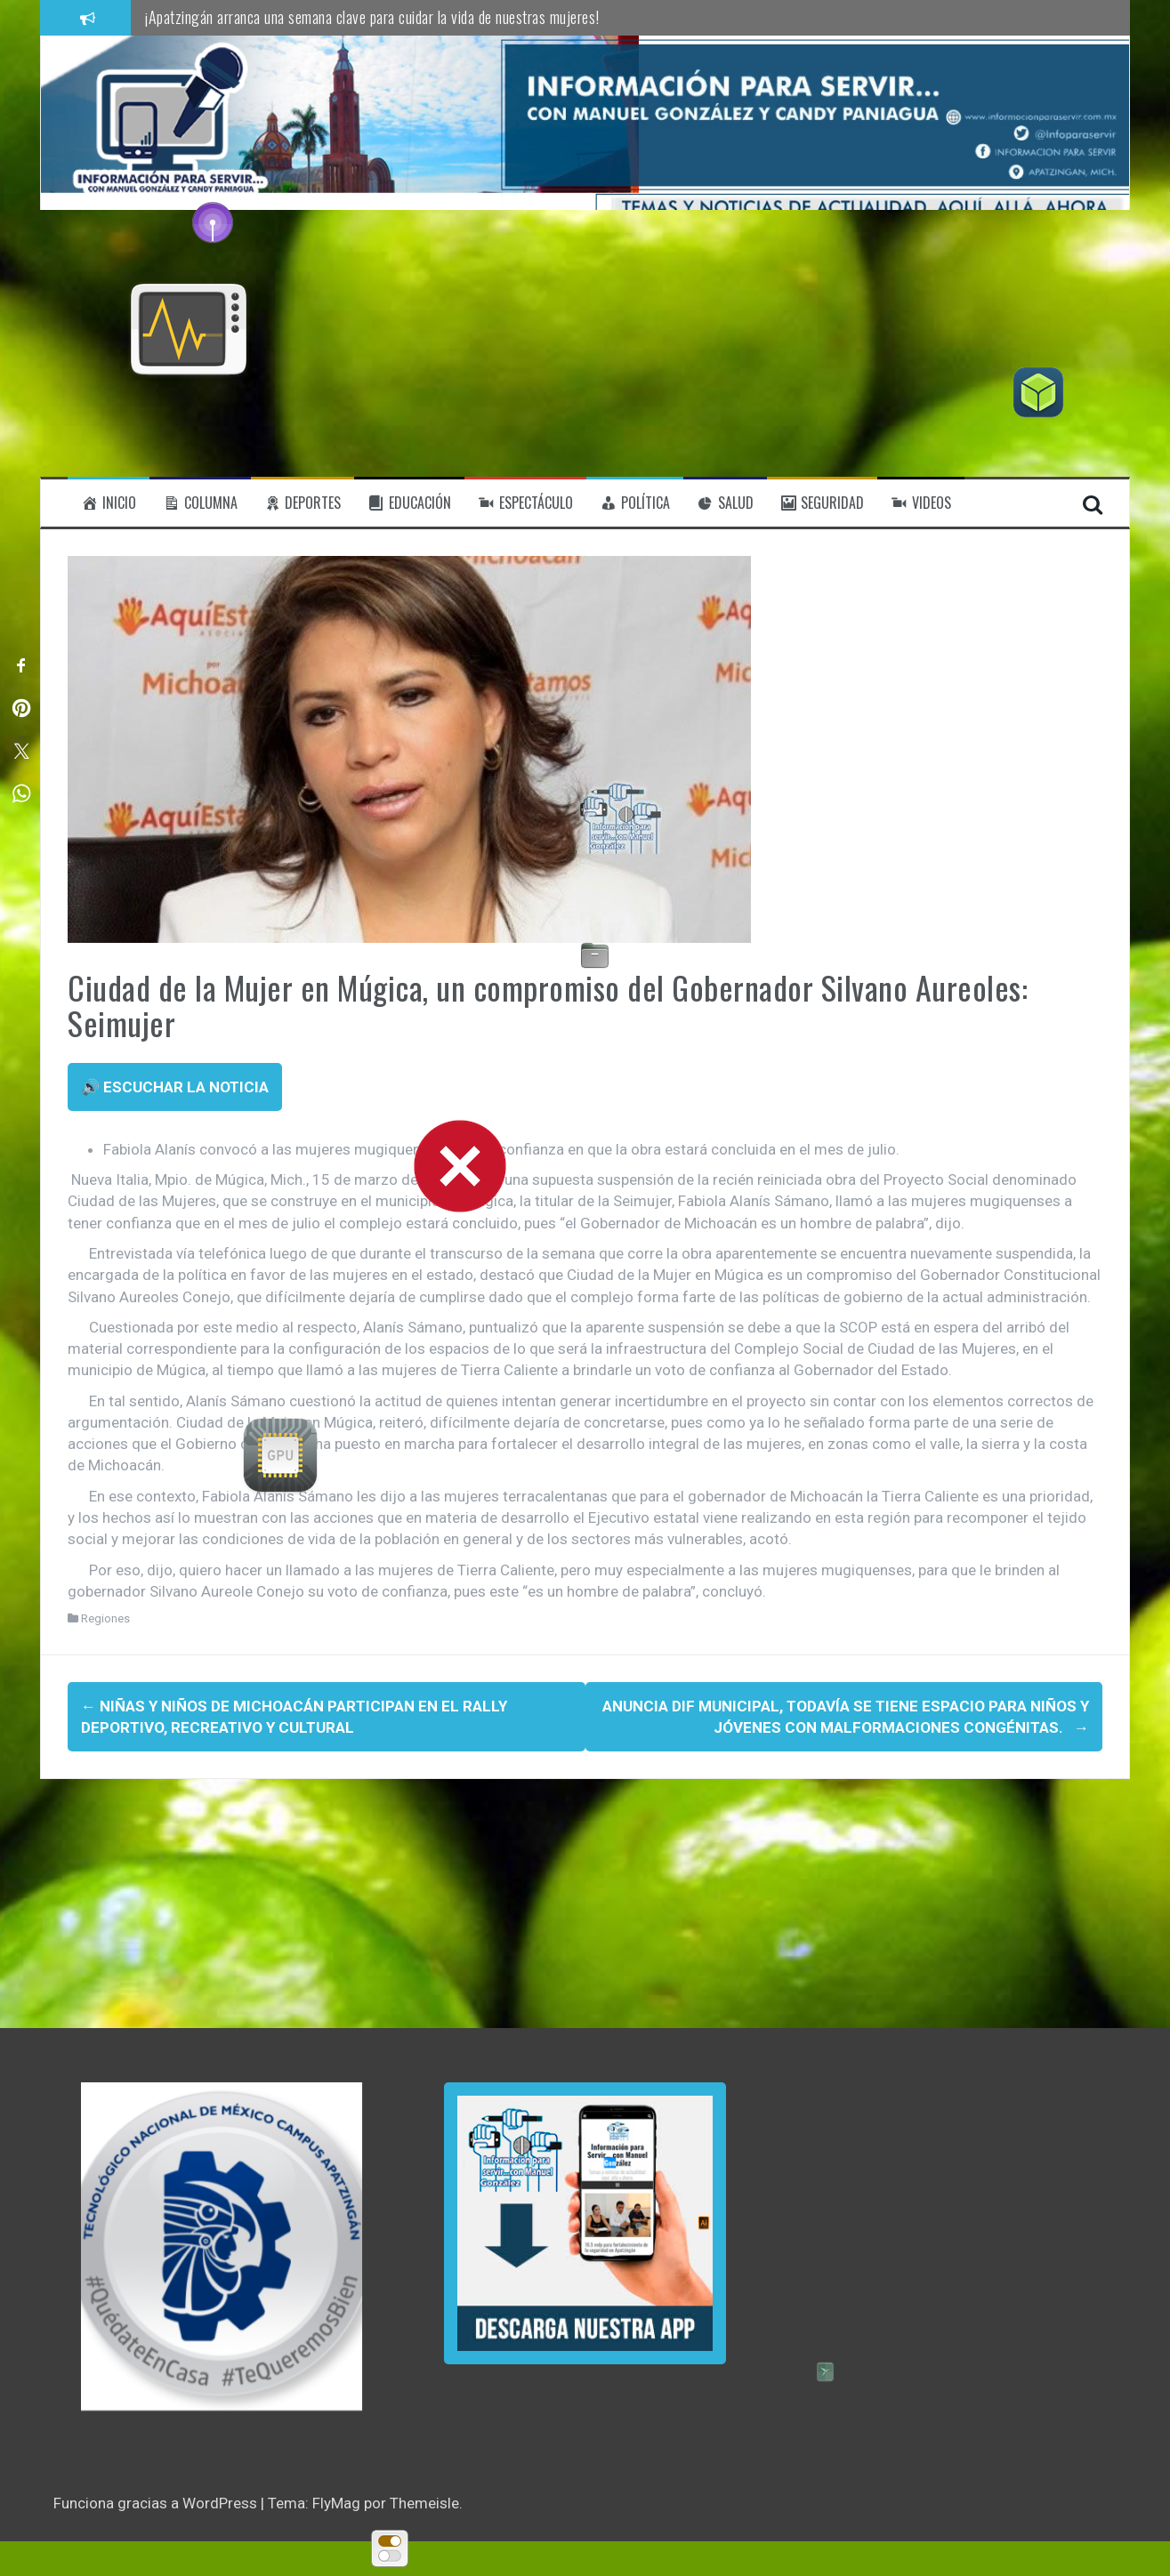 This screenshot has height=2576, width=1170. Describe the element at coordinates (390, 2548) in the screenshot. I see `open gnome tweaks settings` at that location.